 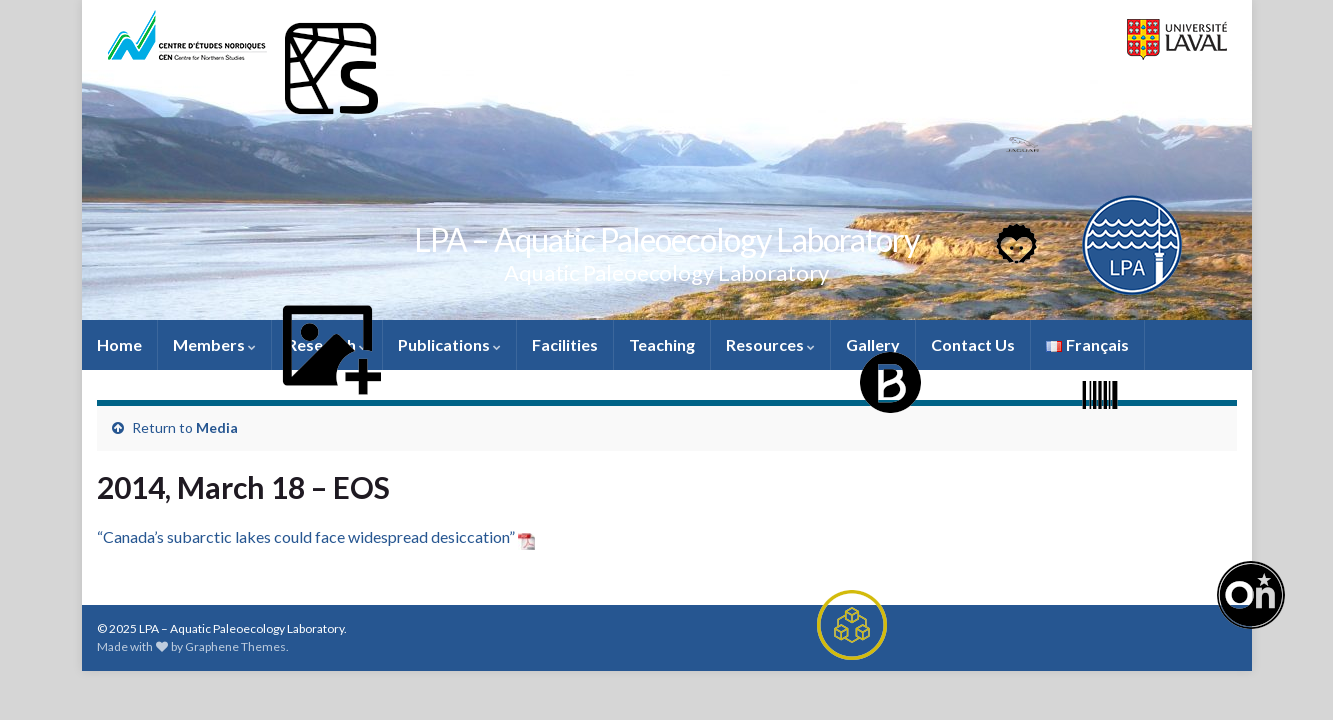 I want to click on tRPC framework logo, so click(x=852, y=625).